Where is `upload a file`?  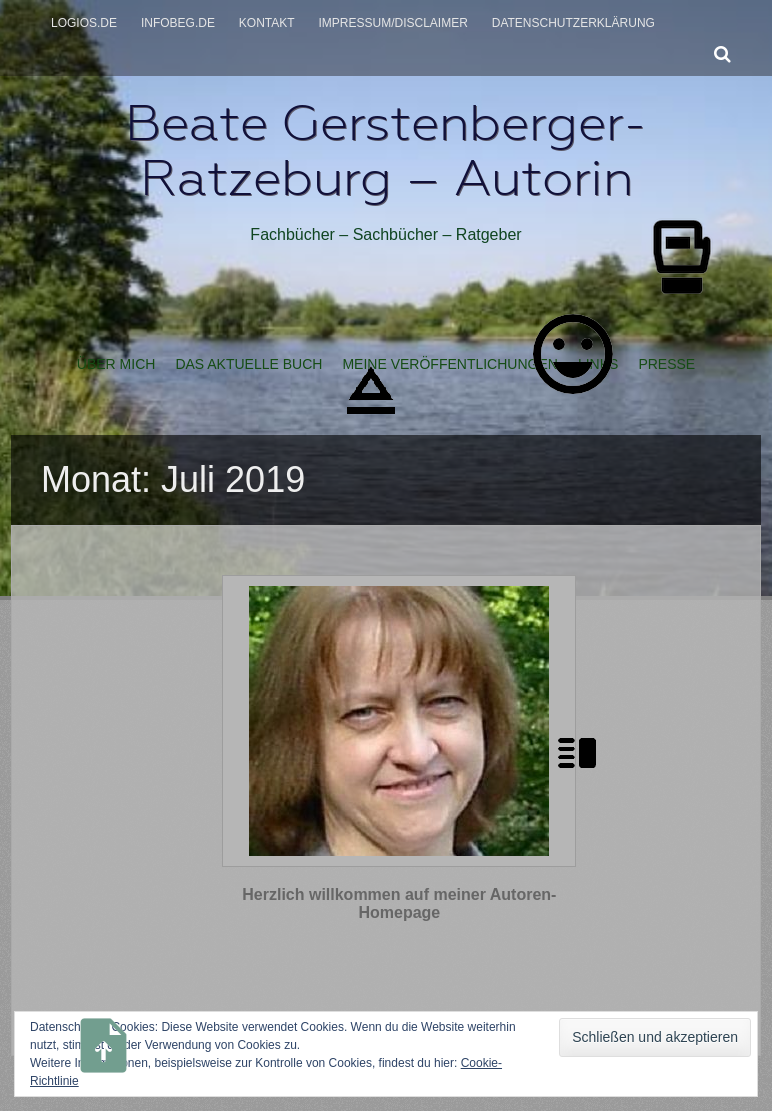
upload a file is located at coordinates (103, 1045).